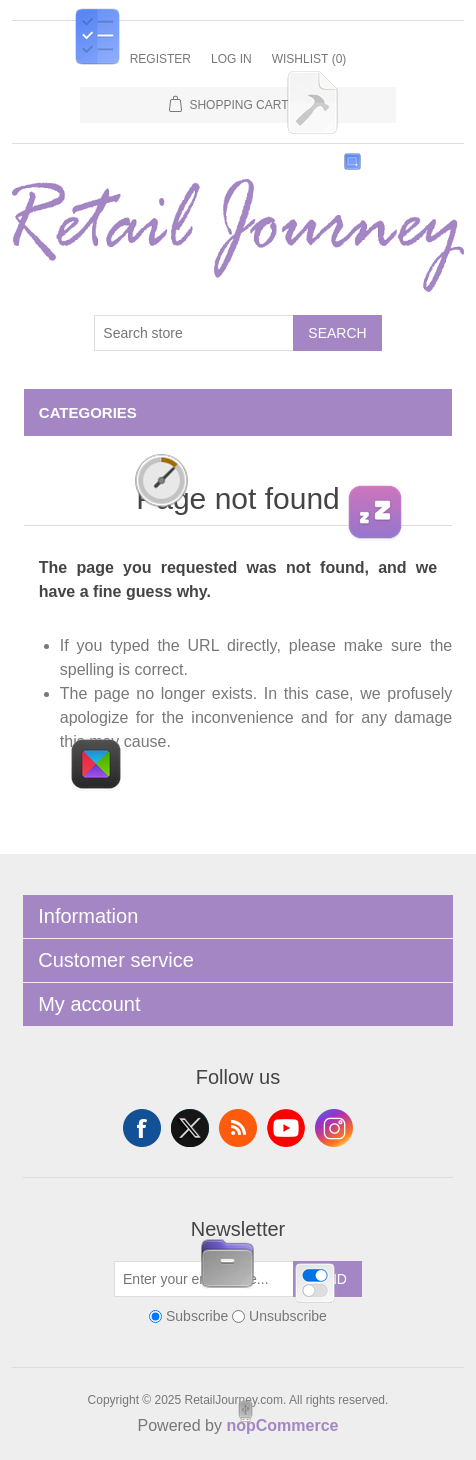 This screenshot has width=476, height=1460. I want to click on put your mac into hibernate or sleep mode, so click(375, 512).